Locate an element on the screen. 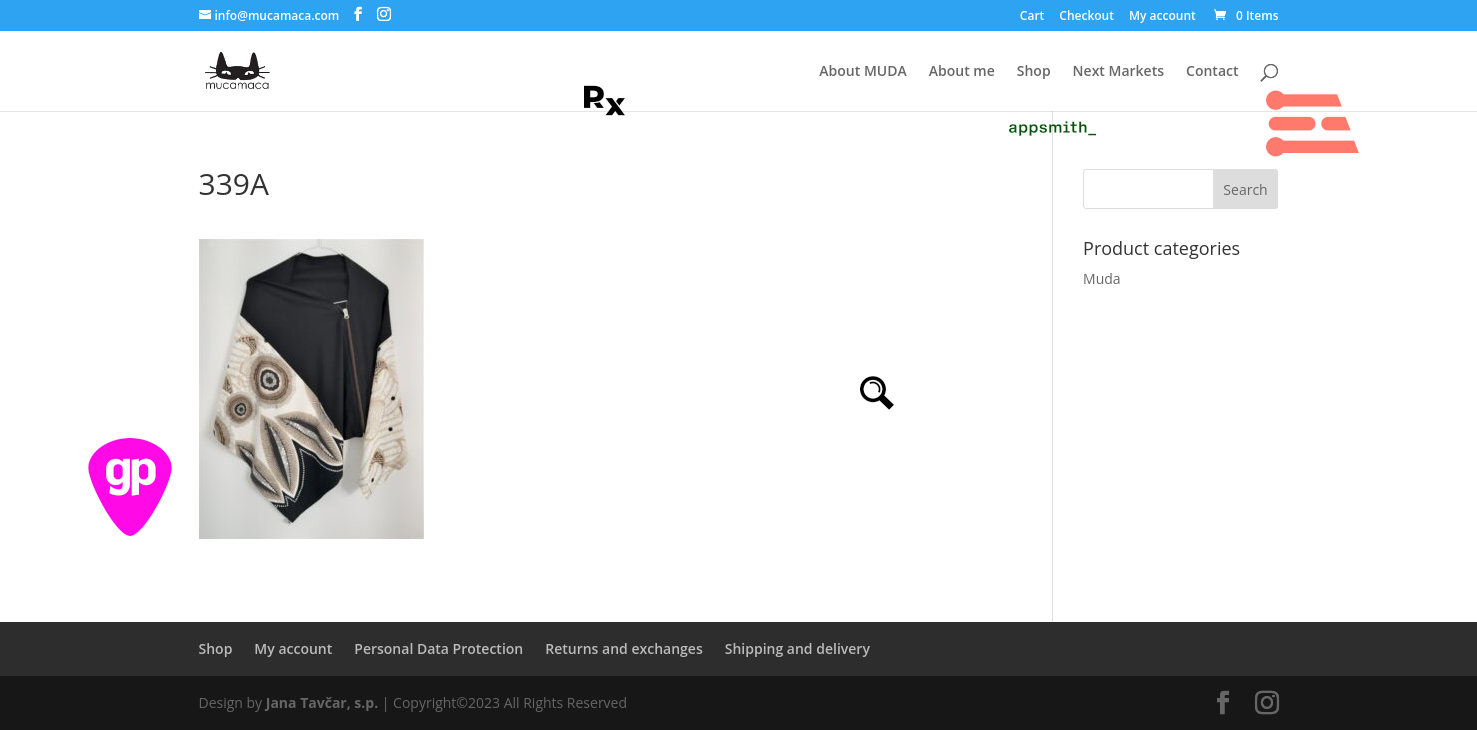 This screenshot has width=1477, height=730. appsmith platform logo is located at coordinates (1052, 128).